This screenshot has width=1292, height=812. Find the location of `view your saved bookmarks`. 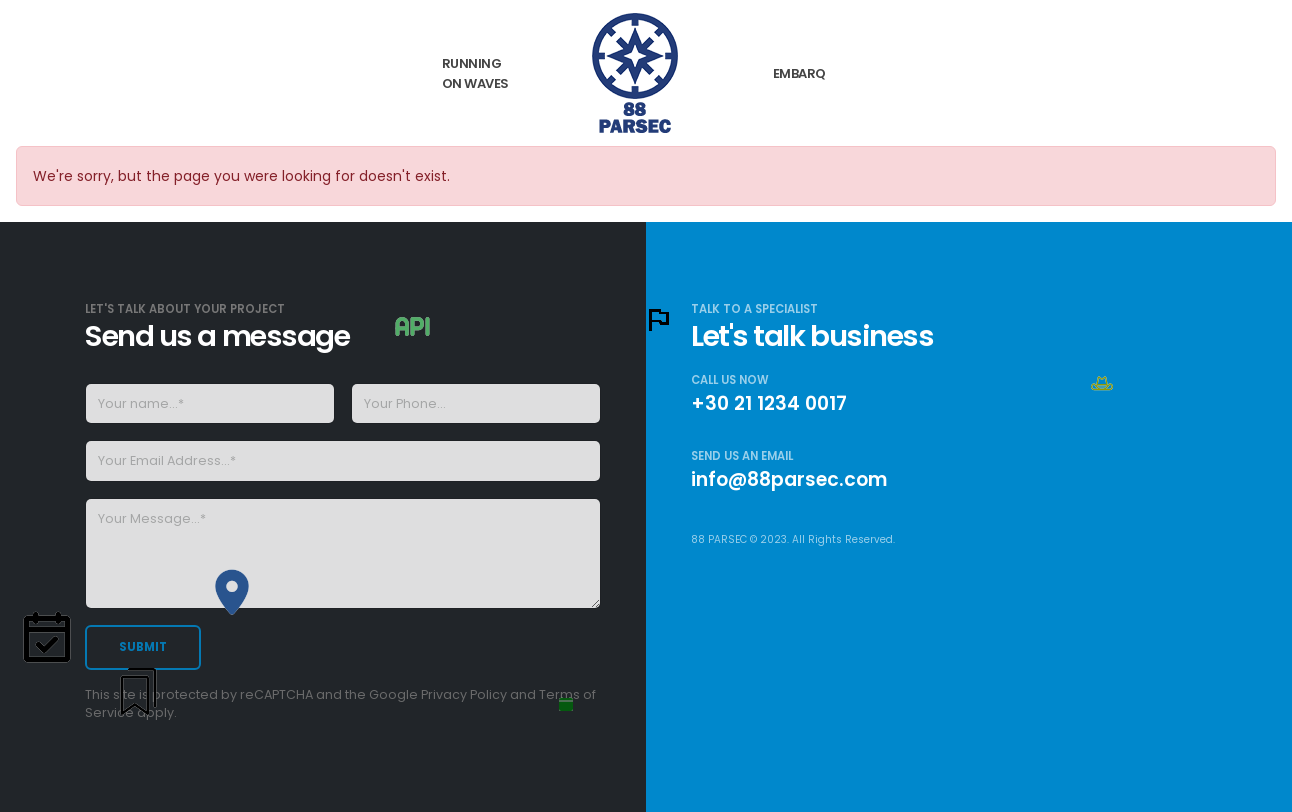

view your saved bookmarks is located at coordinates (138, 691).